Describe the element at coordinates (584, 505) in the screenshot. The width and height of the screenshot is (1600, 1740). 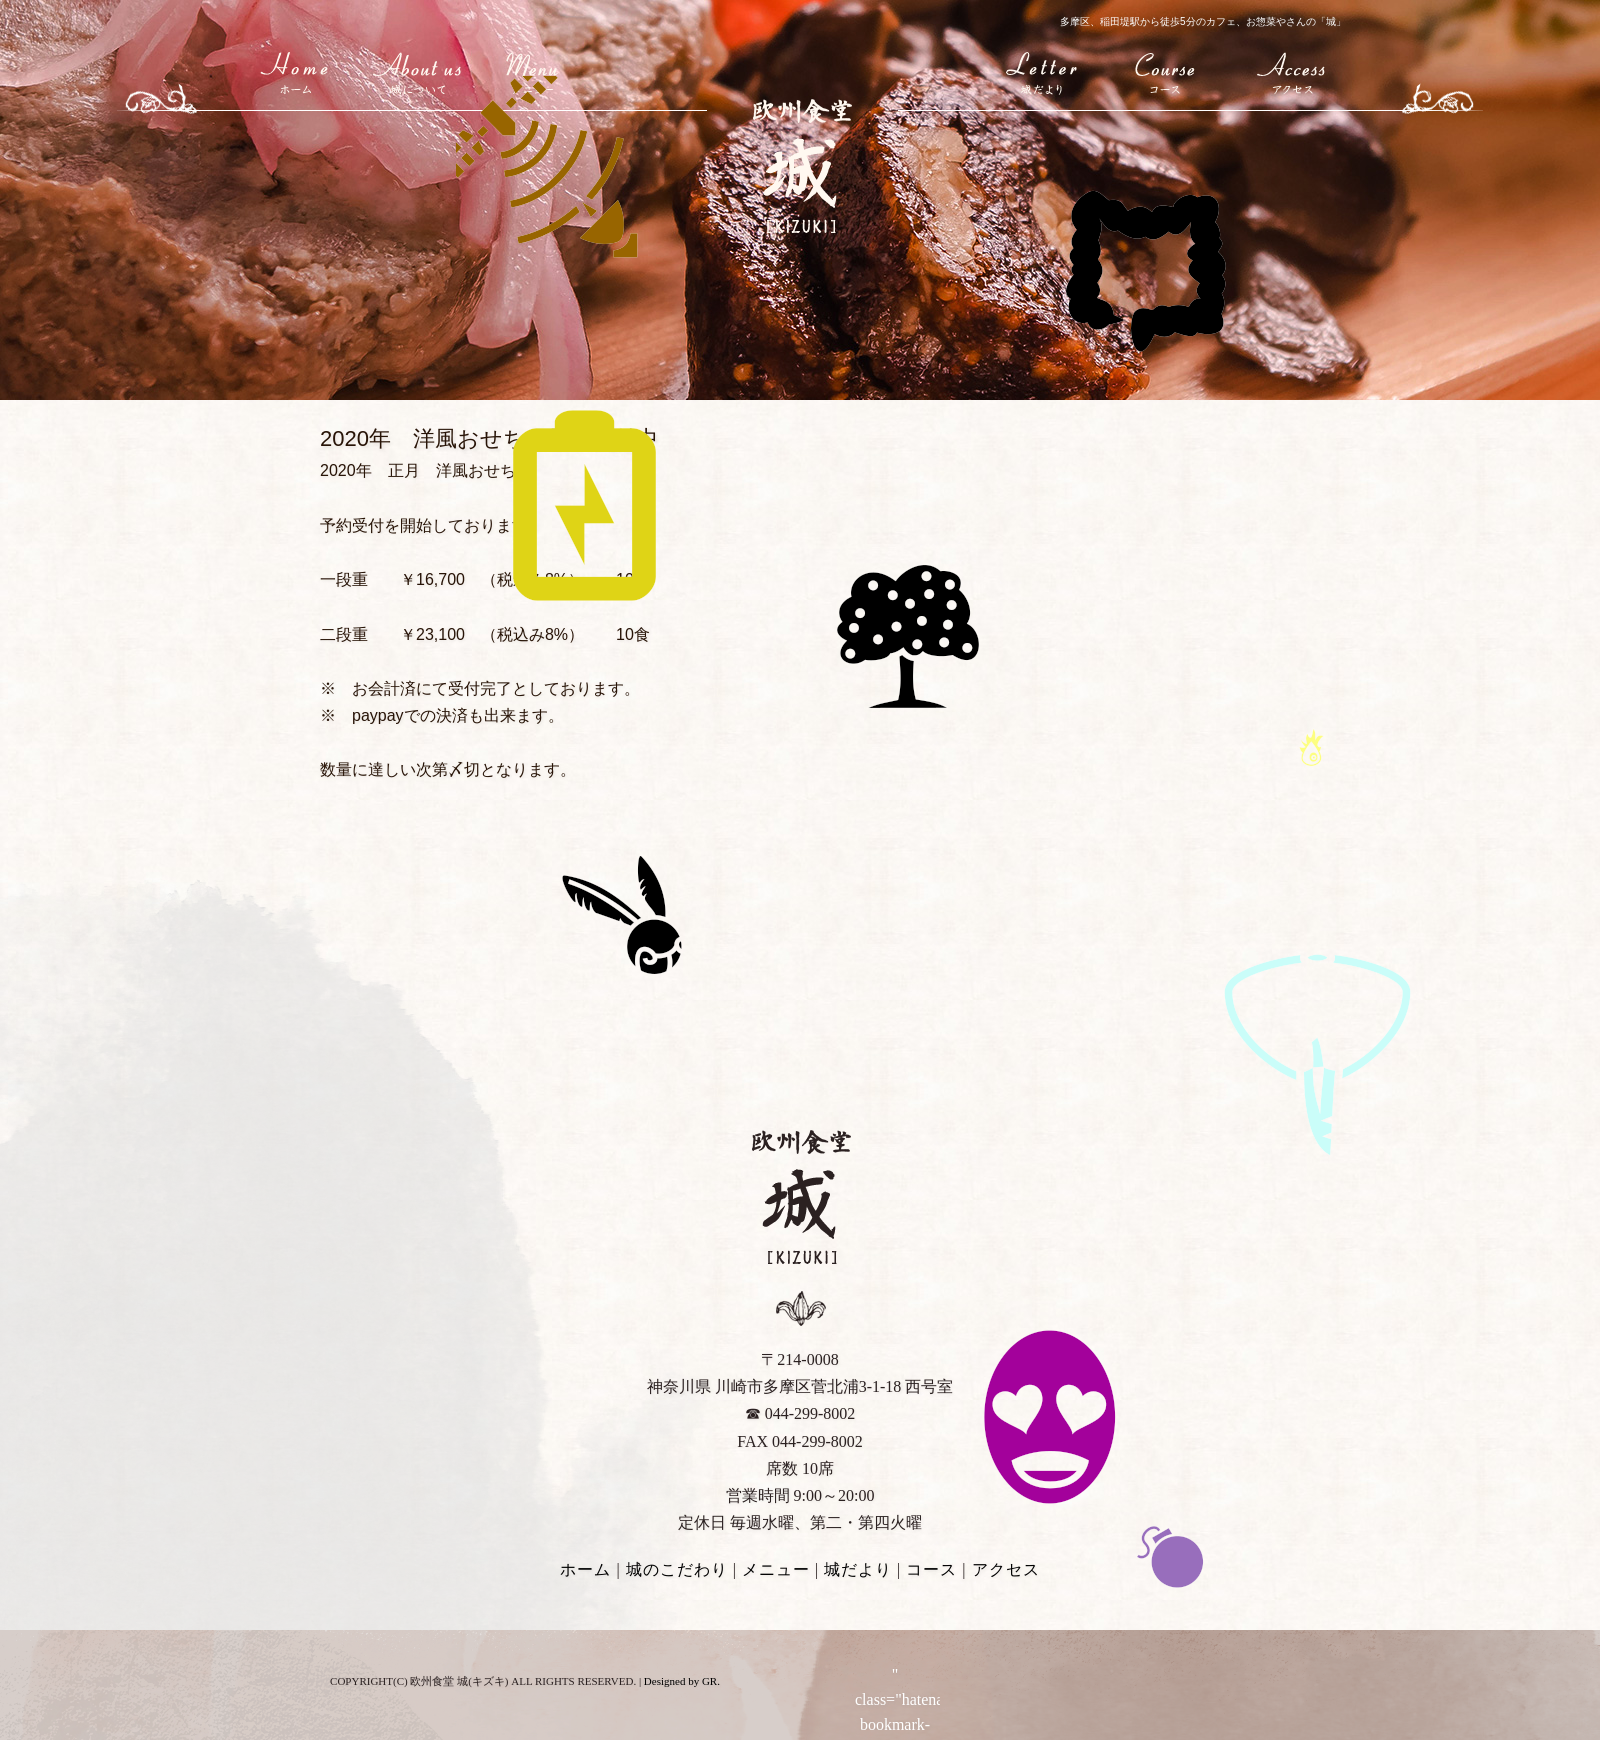
I see `view battery status or power level` at that location.